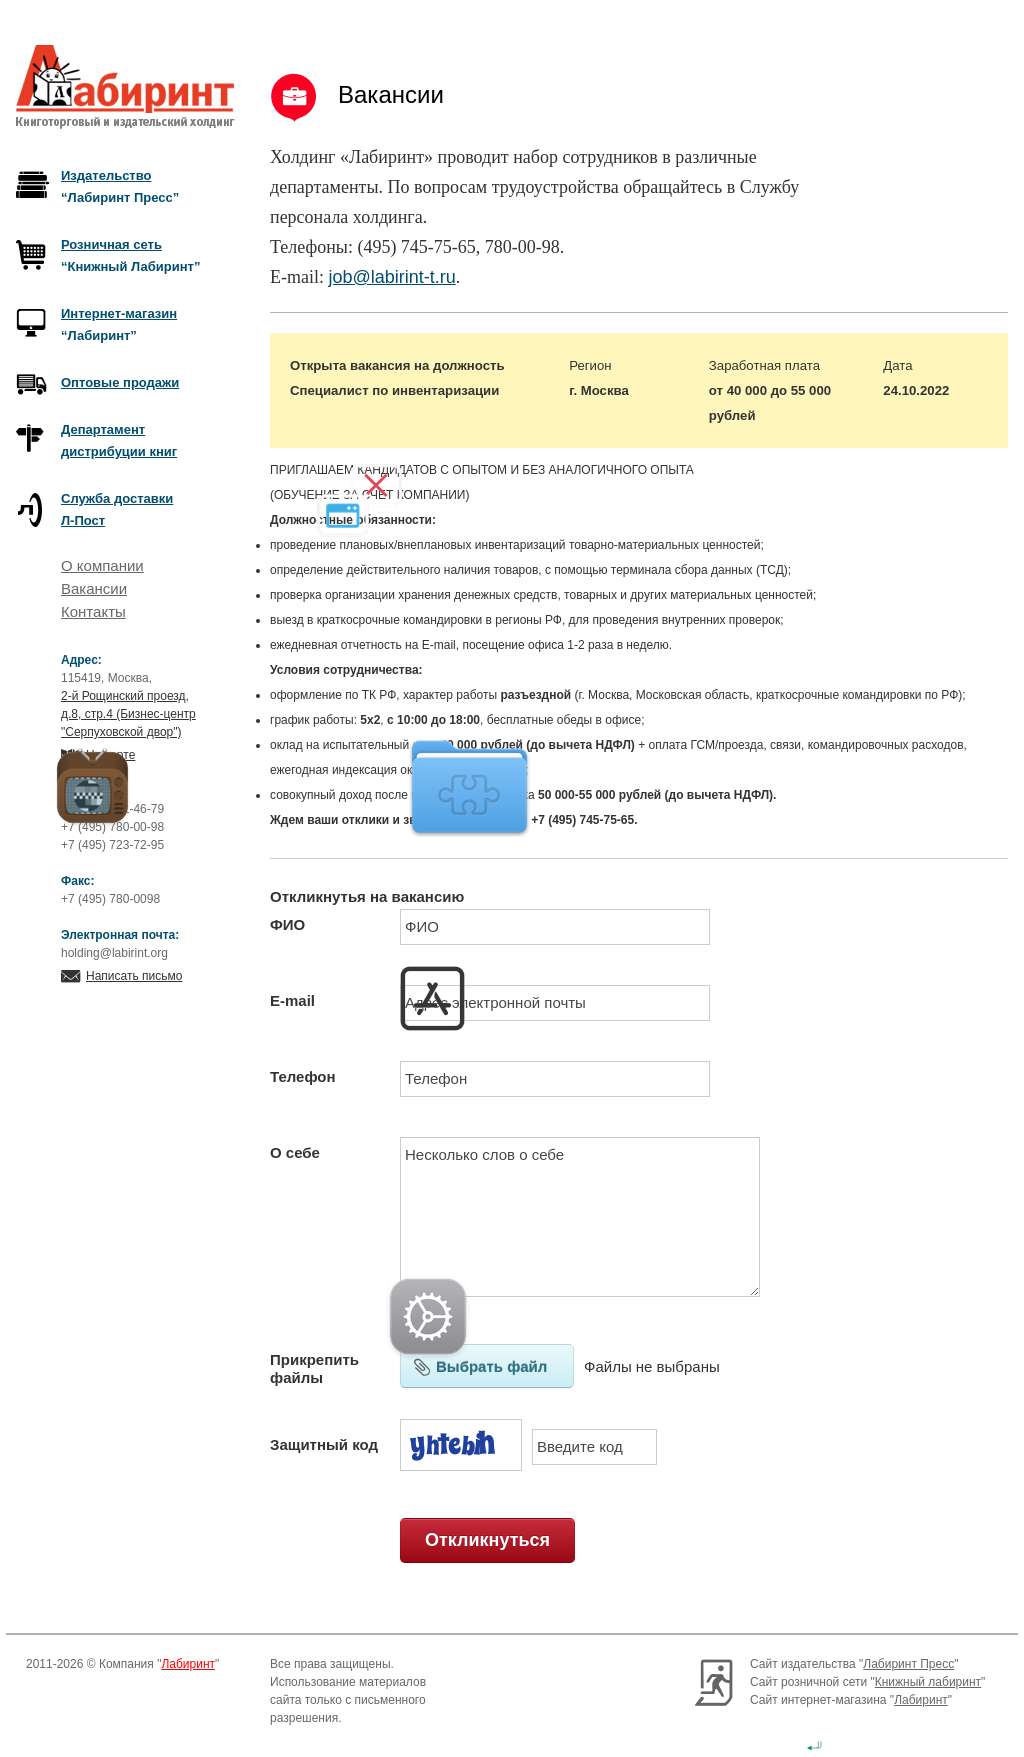 This screenshot has height=1757, width=1024. Describe the element at coordinates (359, 500) in the screenshot. I see `close or shut down display` at that location.